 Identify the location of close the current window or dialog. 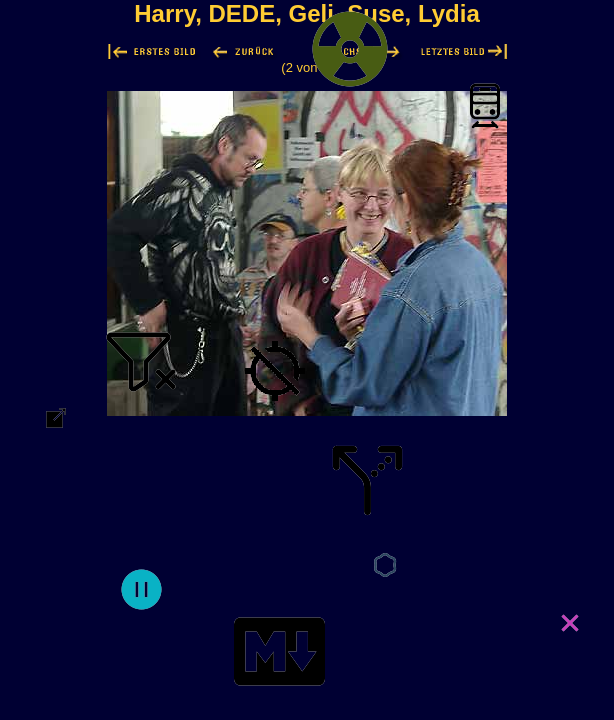
(570, 623).